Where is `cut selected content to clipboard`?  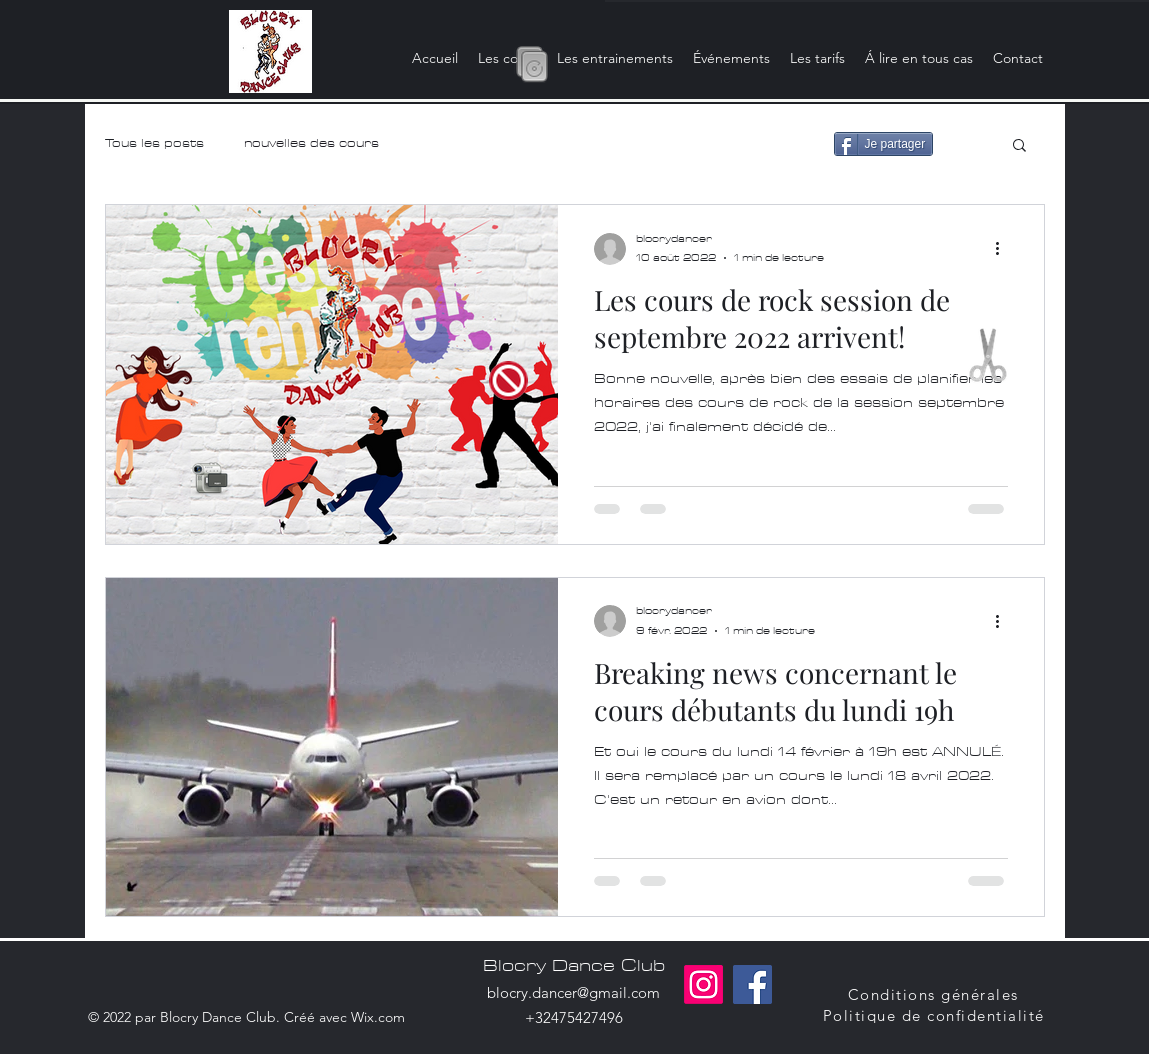 cut selected content to clipboard is located at coordinates (988, 355).